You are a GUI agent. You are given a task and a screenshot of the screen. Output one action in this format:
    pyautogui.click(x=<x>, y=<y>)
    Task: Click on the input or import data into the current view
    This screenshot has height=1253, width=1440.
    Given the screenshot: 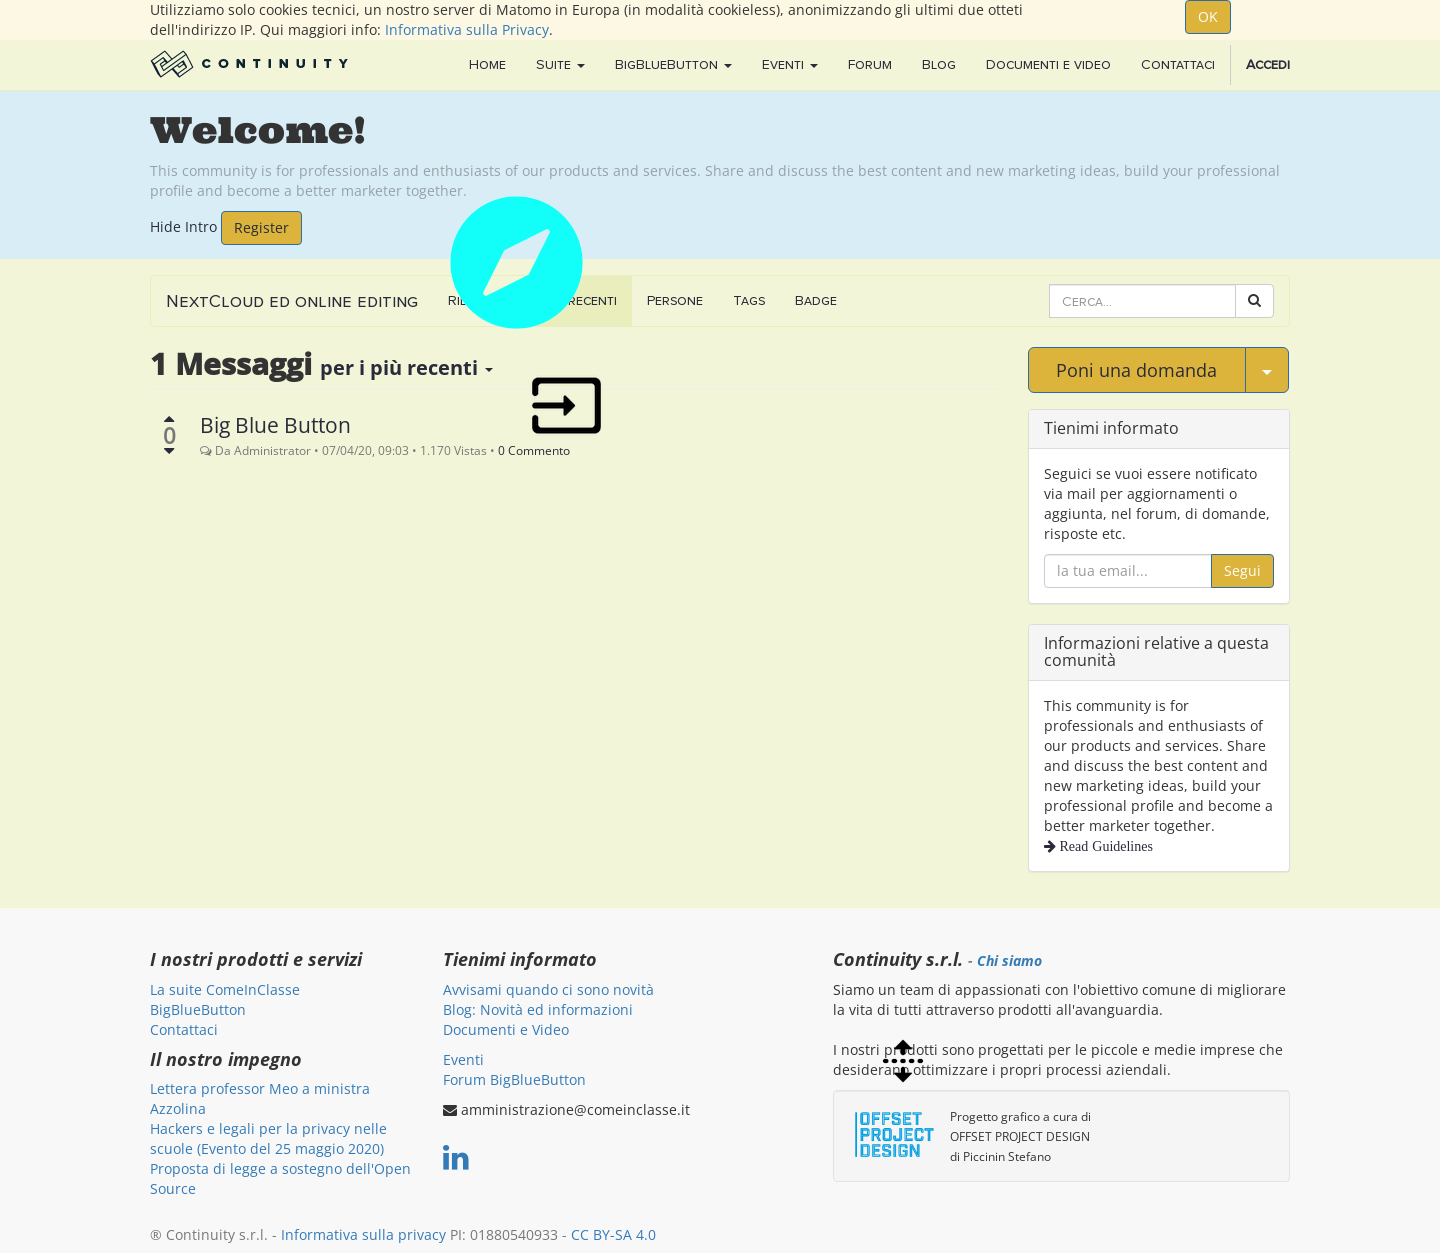 What is the action you would take?
    pyautogui.click(x=566, y=405)
    